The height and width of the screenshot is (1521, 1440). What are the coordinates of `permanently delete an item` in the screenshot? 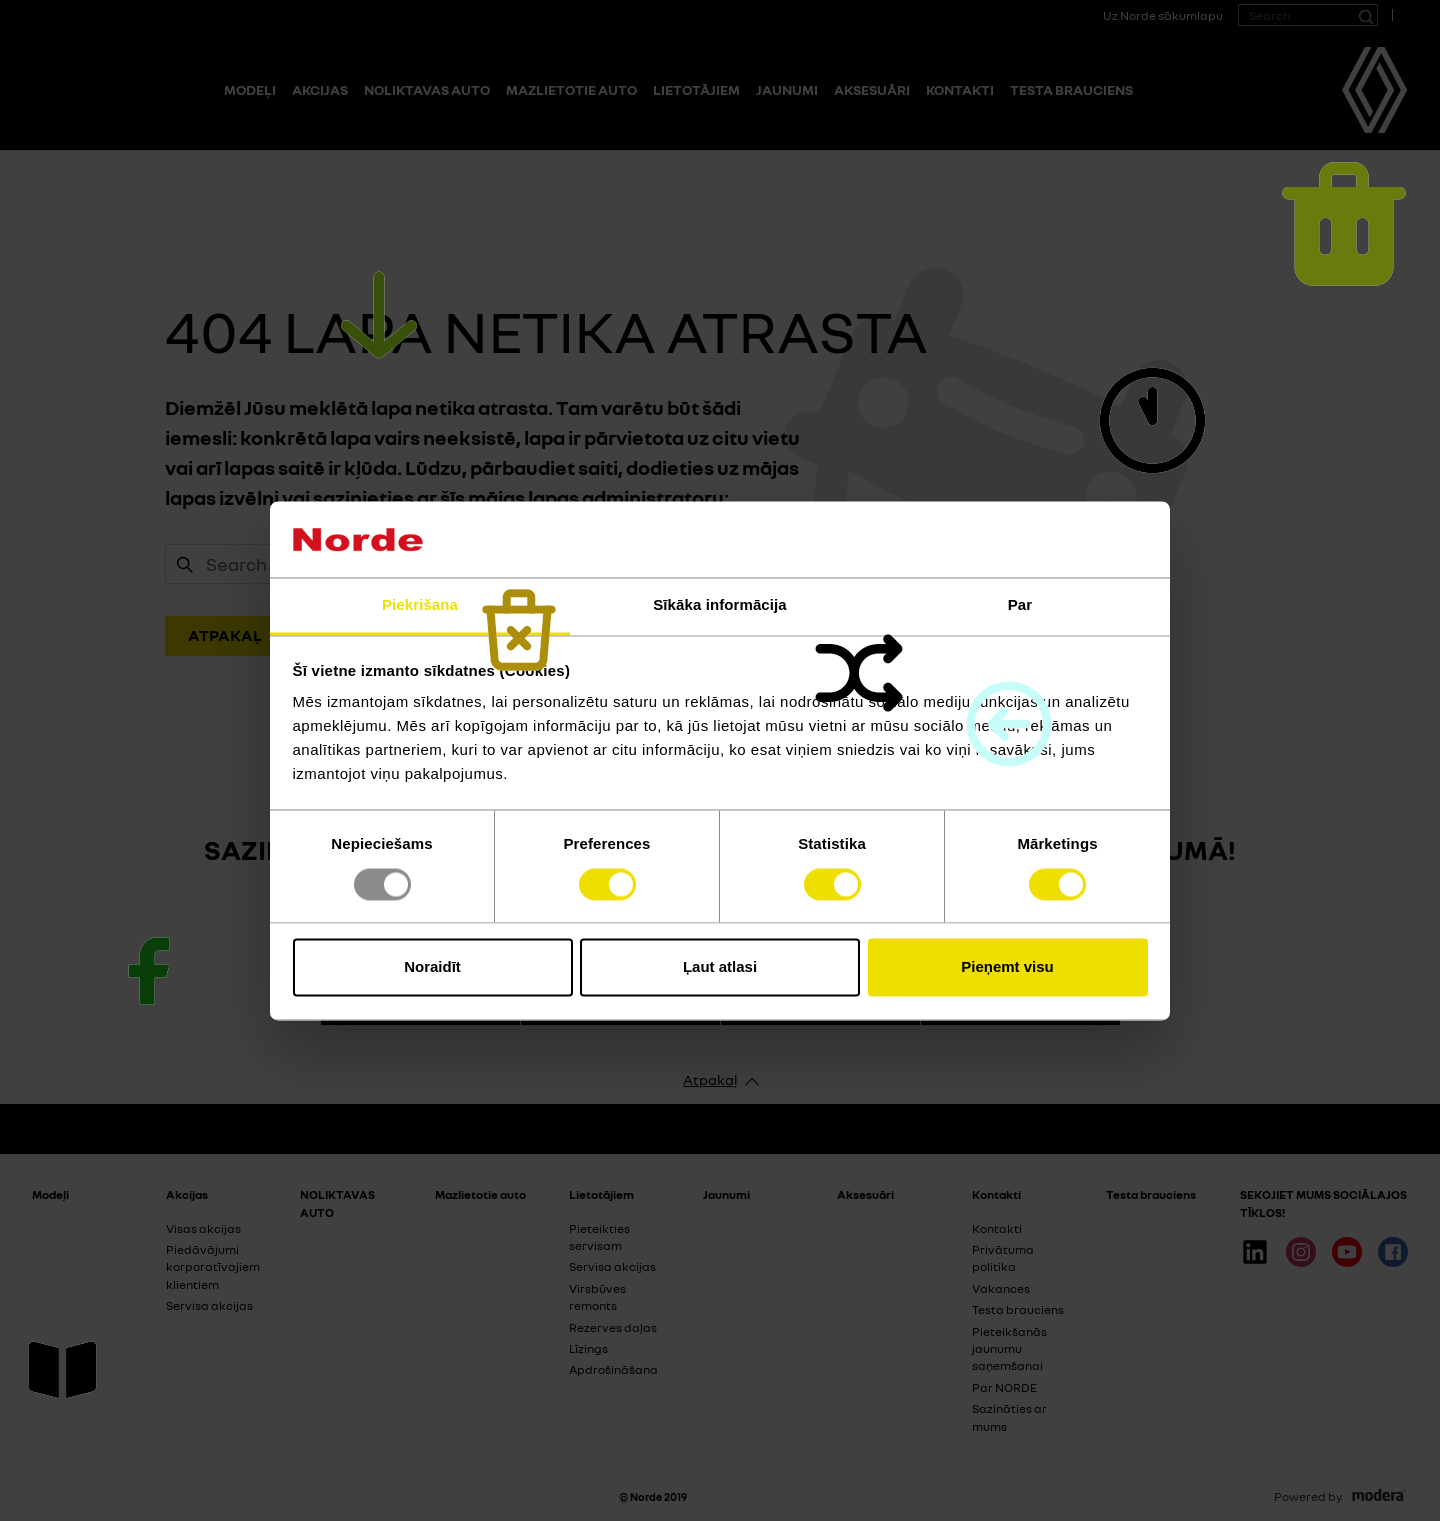 It's located at (519, 630).